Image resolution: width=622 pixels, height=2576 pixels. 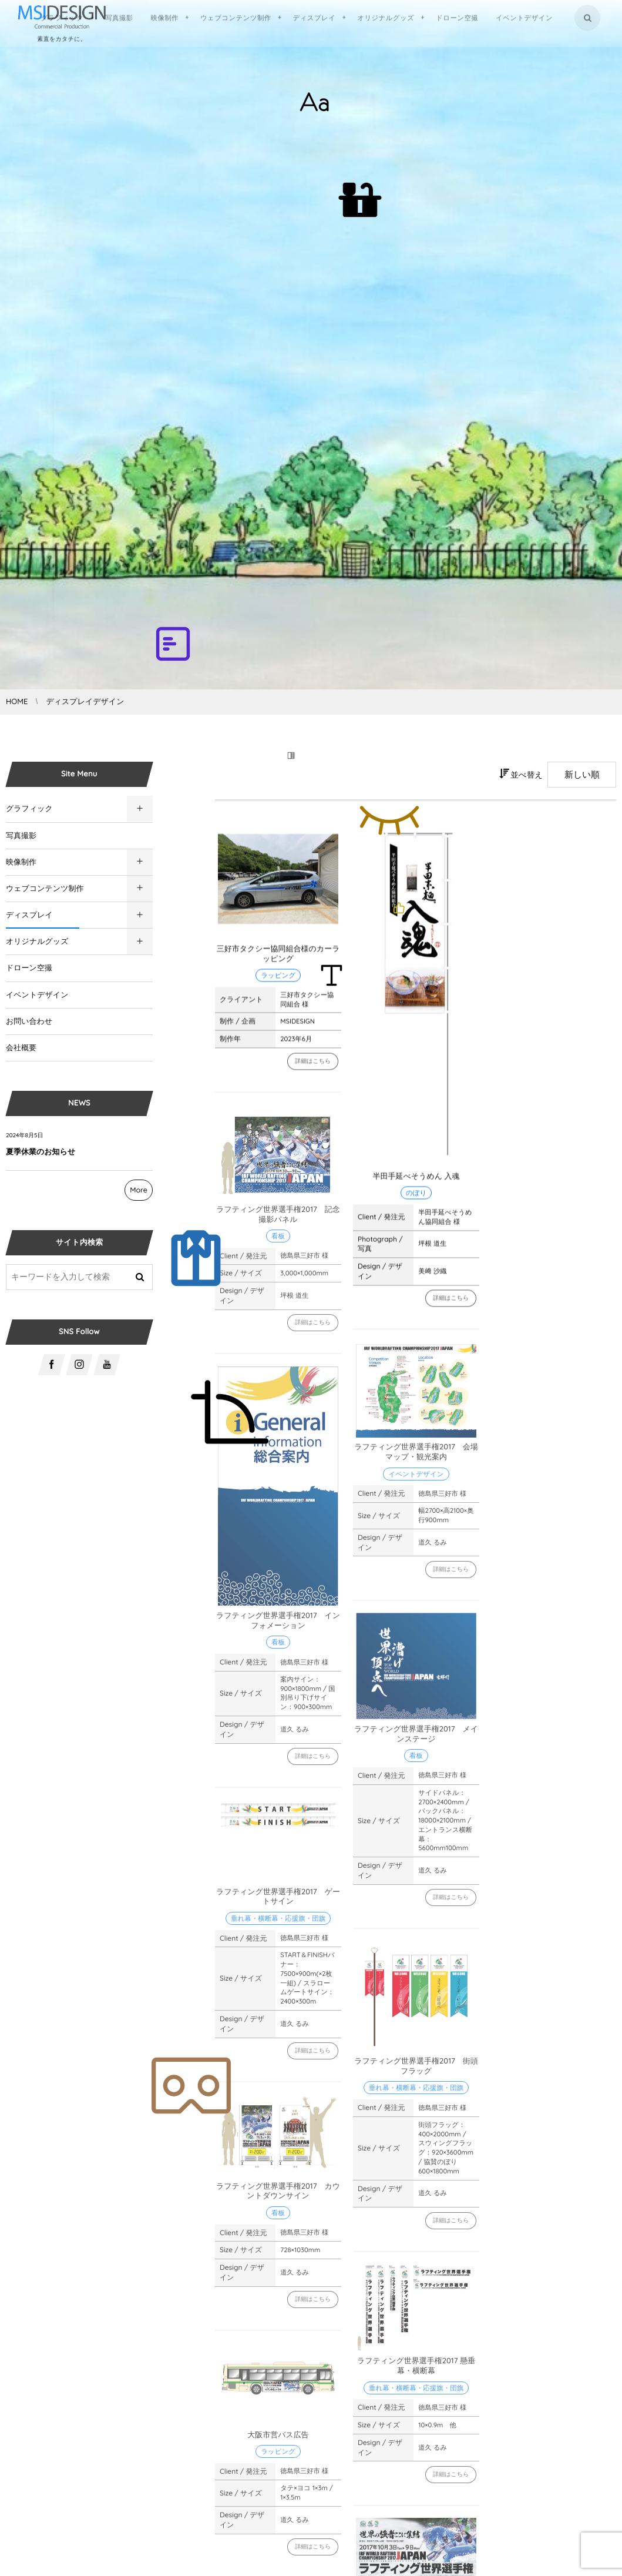 I want to click on adjust font or text size settings, so click(x=315, y=102).